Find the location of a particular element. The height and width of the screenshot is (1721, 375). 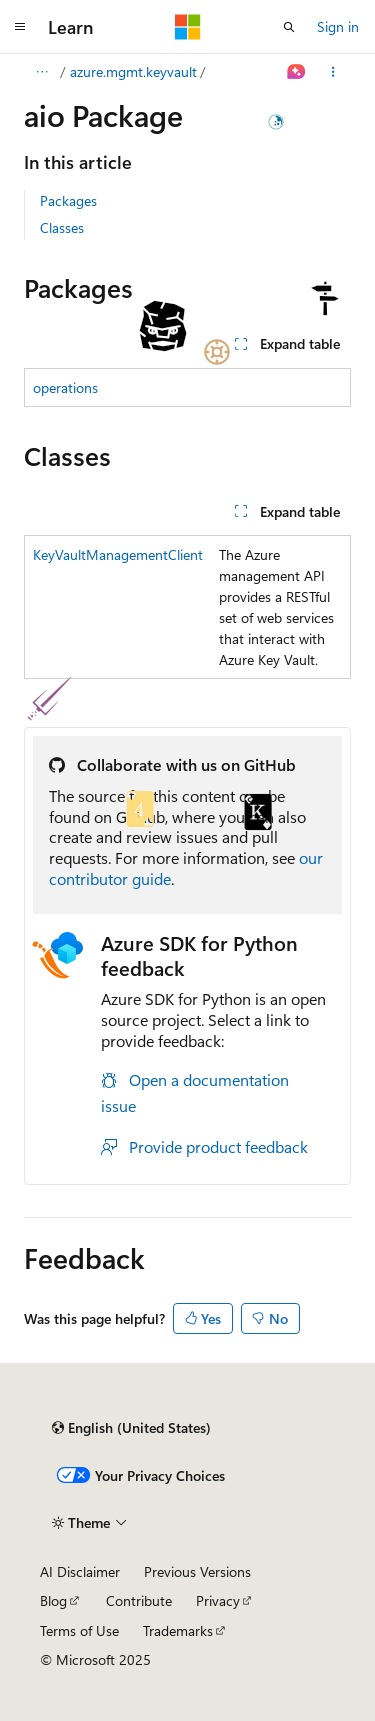

four of hearts playing card is located at coordinates (140, 809).